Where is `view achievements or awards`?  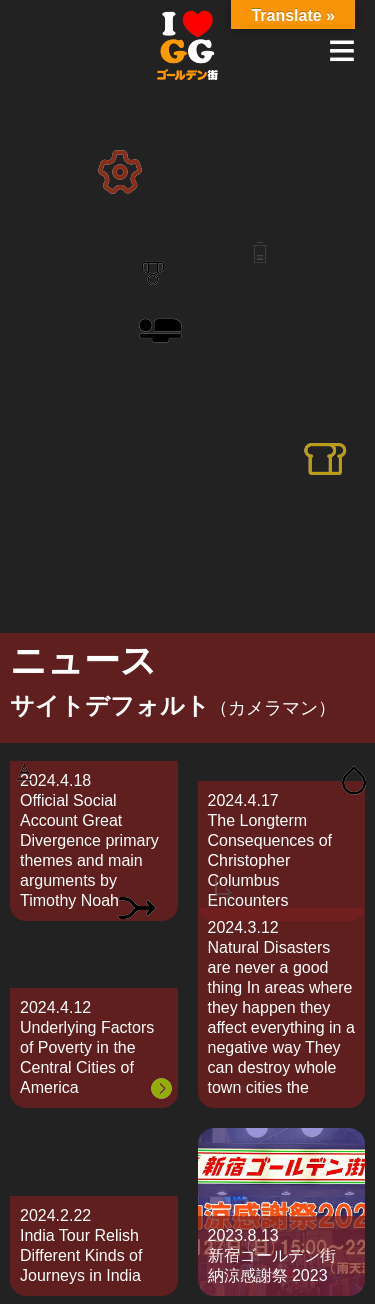 view achievements or awards is located at coordinates (153, 272).